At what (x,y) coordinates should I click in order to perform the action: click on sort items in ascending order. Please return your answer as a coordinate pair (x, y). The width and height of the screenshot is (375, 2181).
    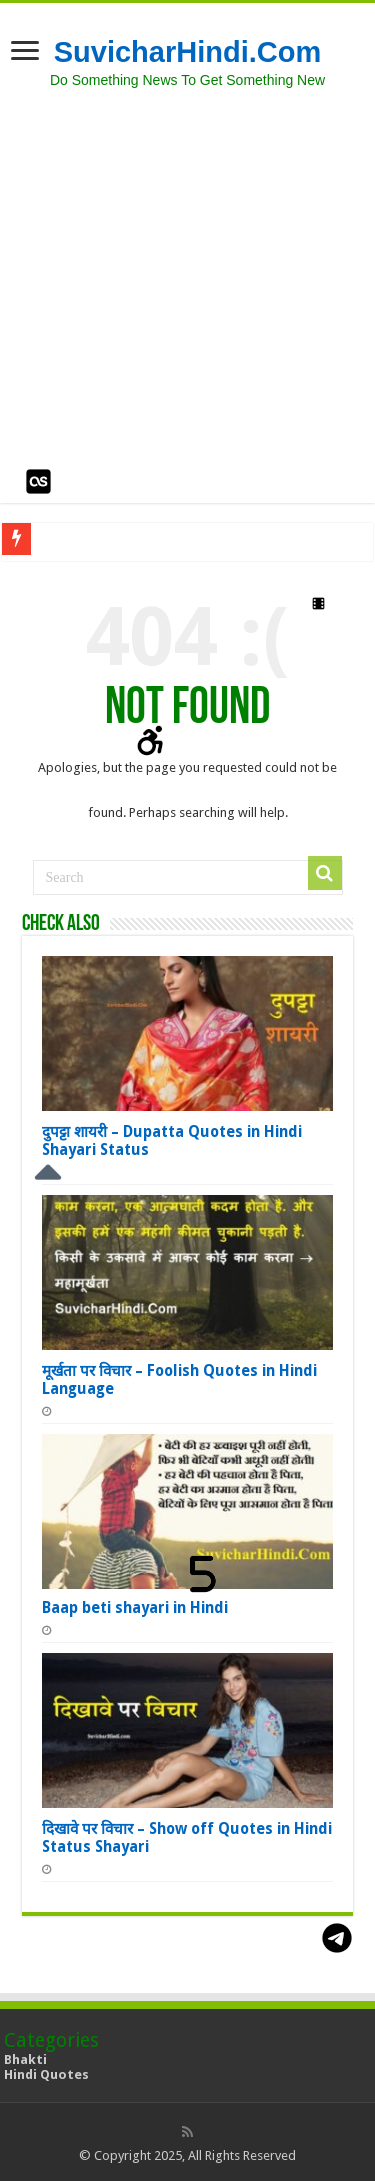
    Looking at the image, I should click on (48, 1182).